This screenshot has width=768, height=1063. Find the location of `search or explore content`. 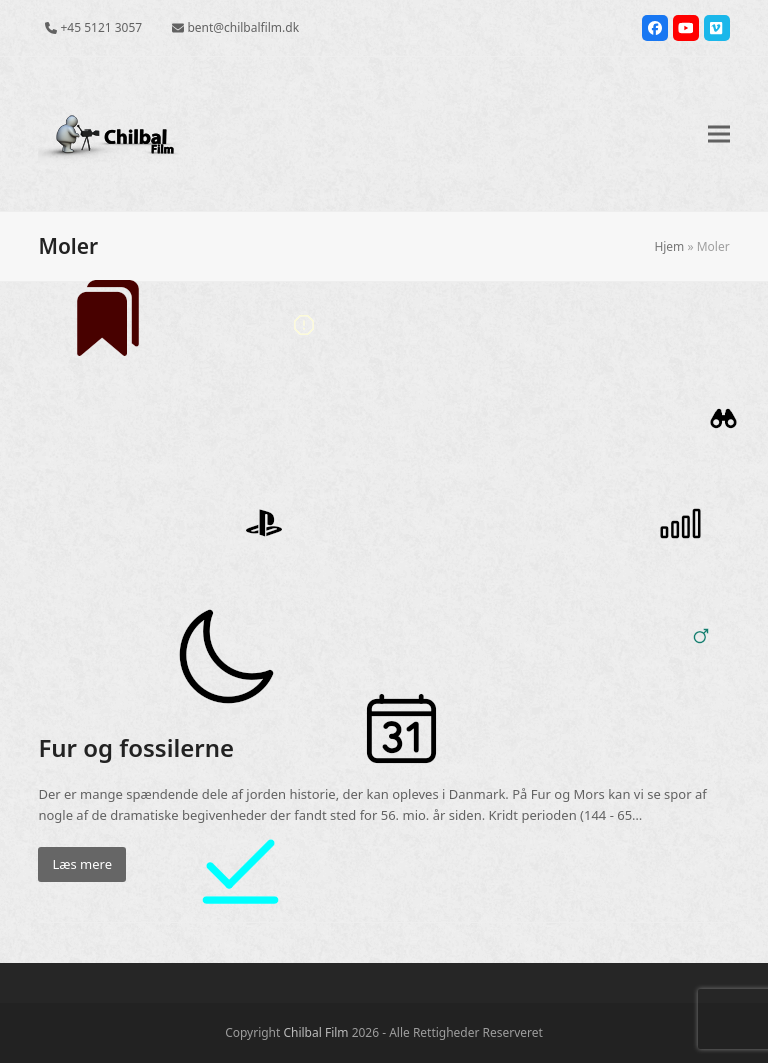

search or explore content is located at coordinates (723, 416).